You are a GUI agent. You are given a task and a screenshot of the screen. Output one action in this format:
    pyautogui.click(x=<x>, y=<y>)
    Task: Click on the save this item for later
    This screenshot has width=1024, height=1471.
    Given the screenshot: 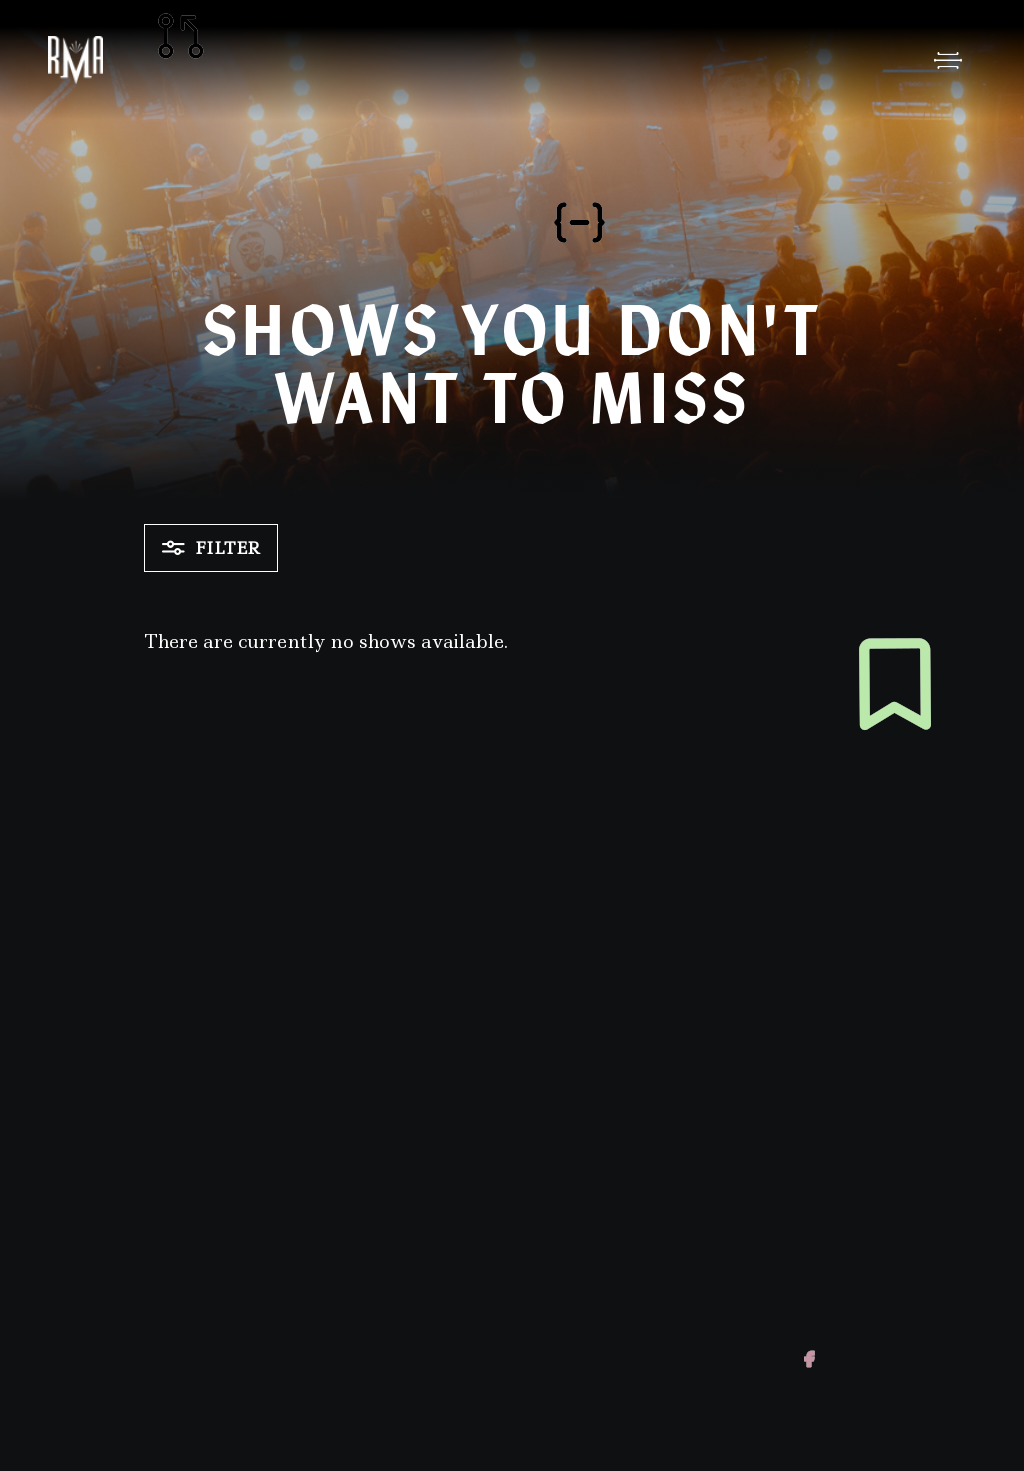 What is the action you would take?
    pyautogui.click(x=895, y=684)
    